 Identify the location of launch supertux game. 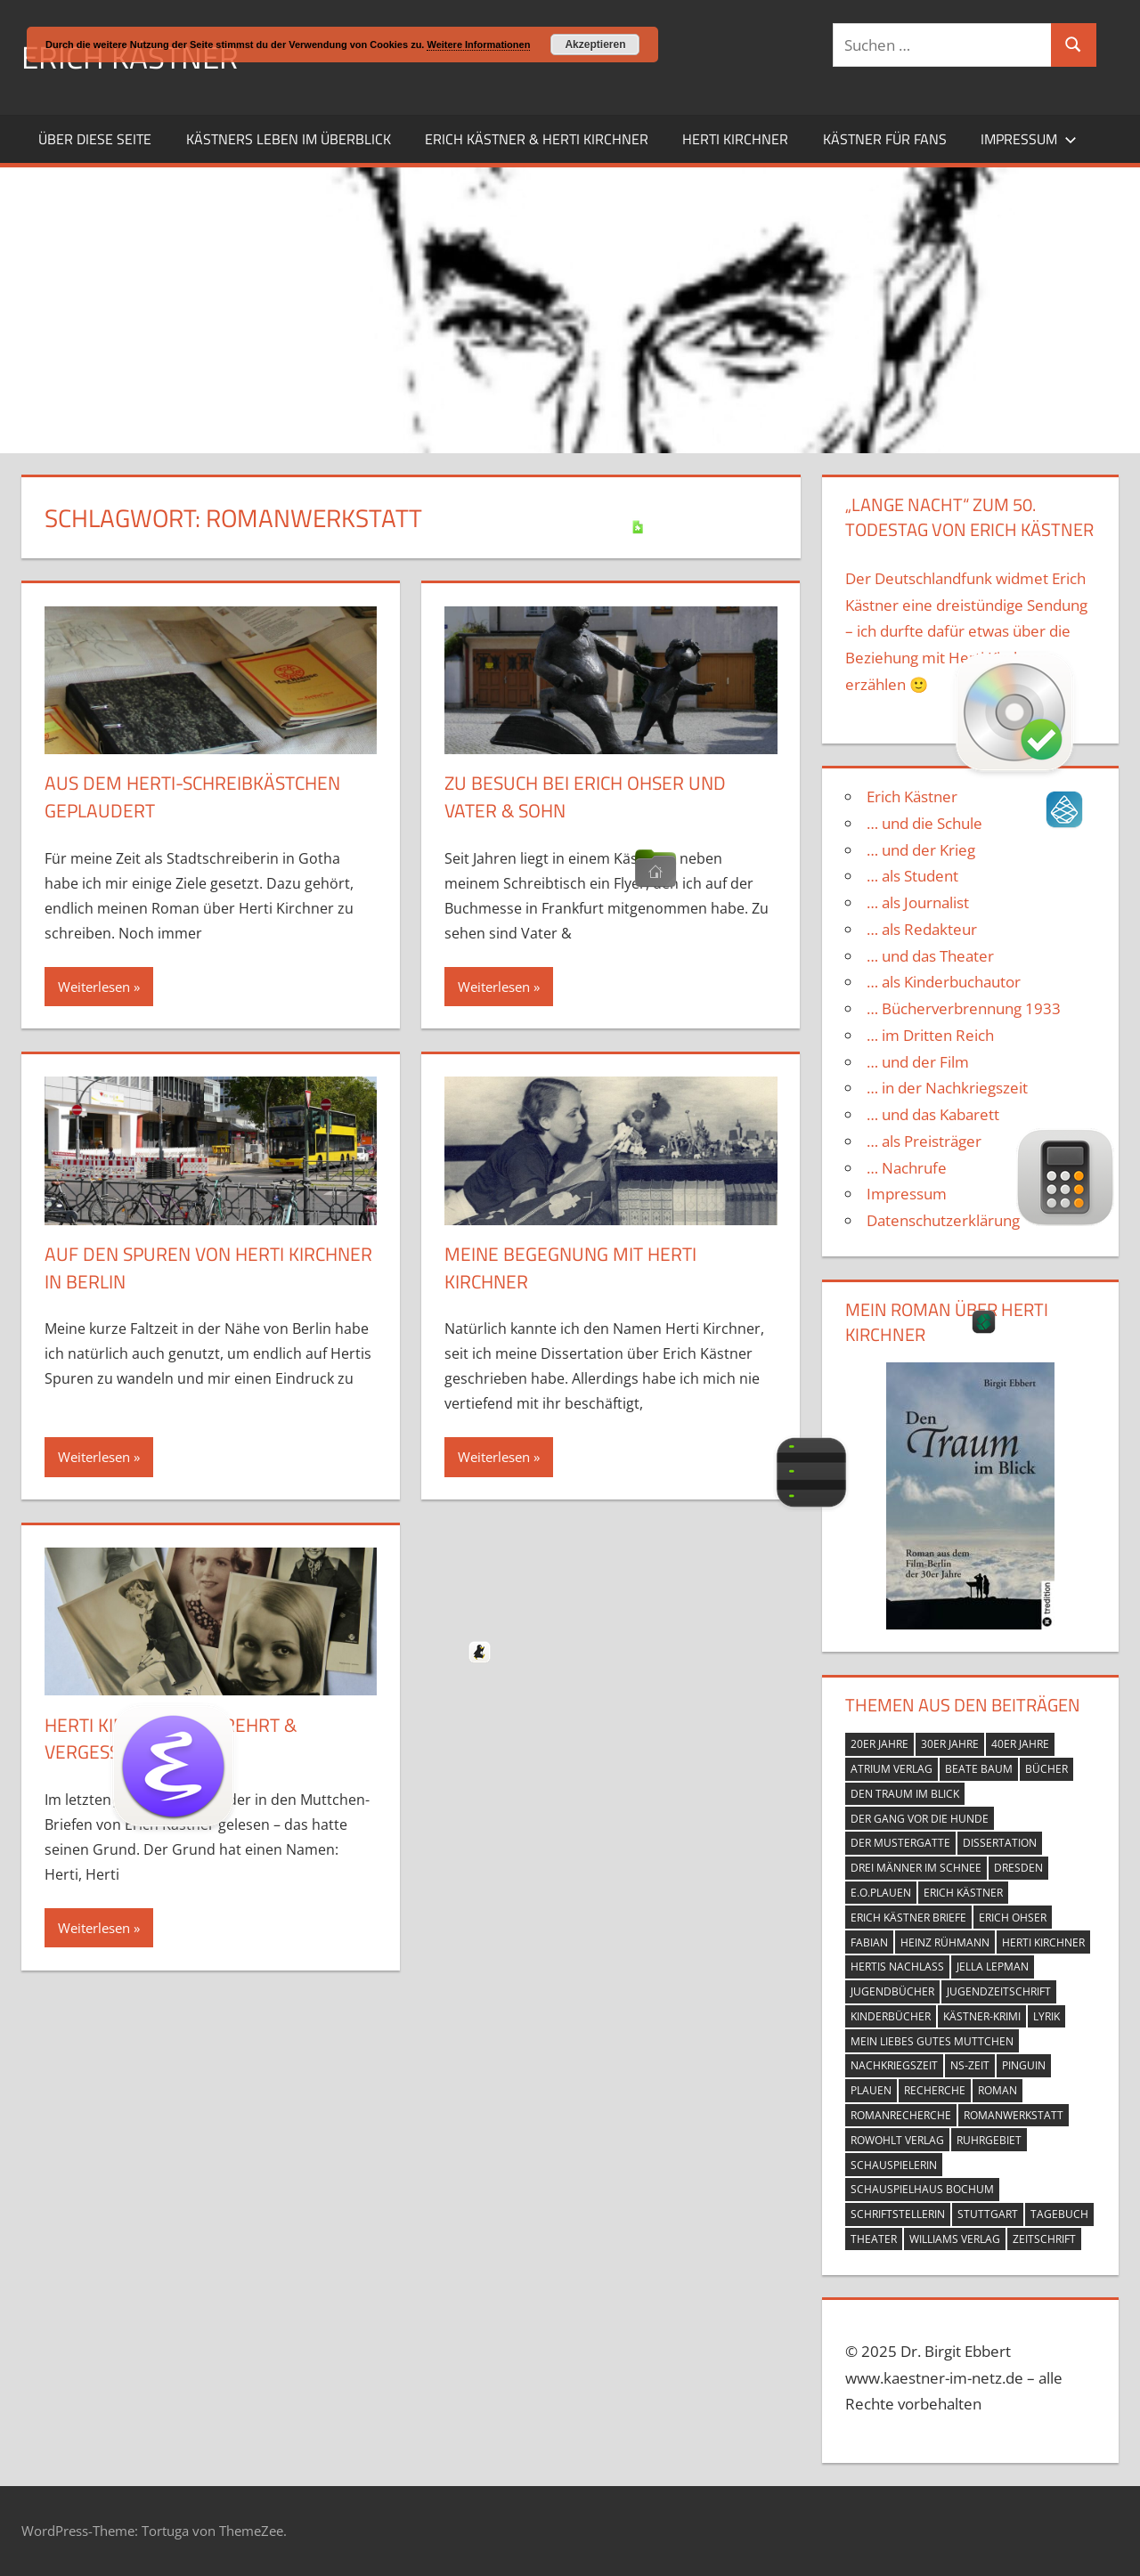
(479, 1652).